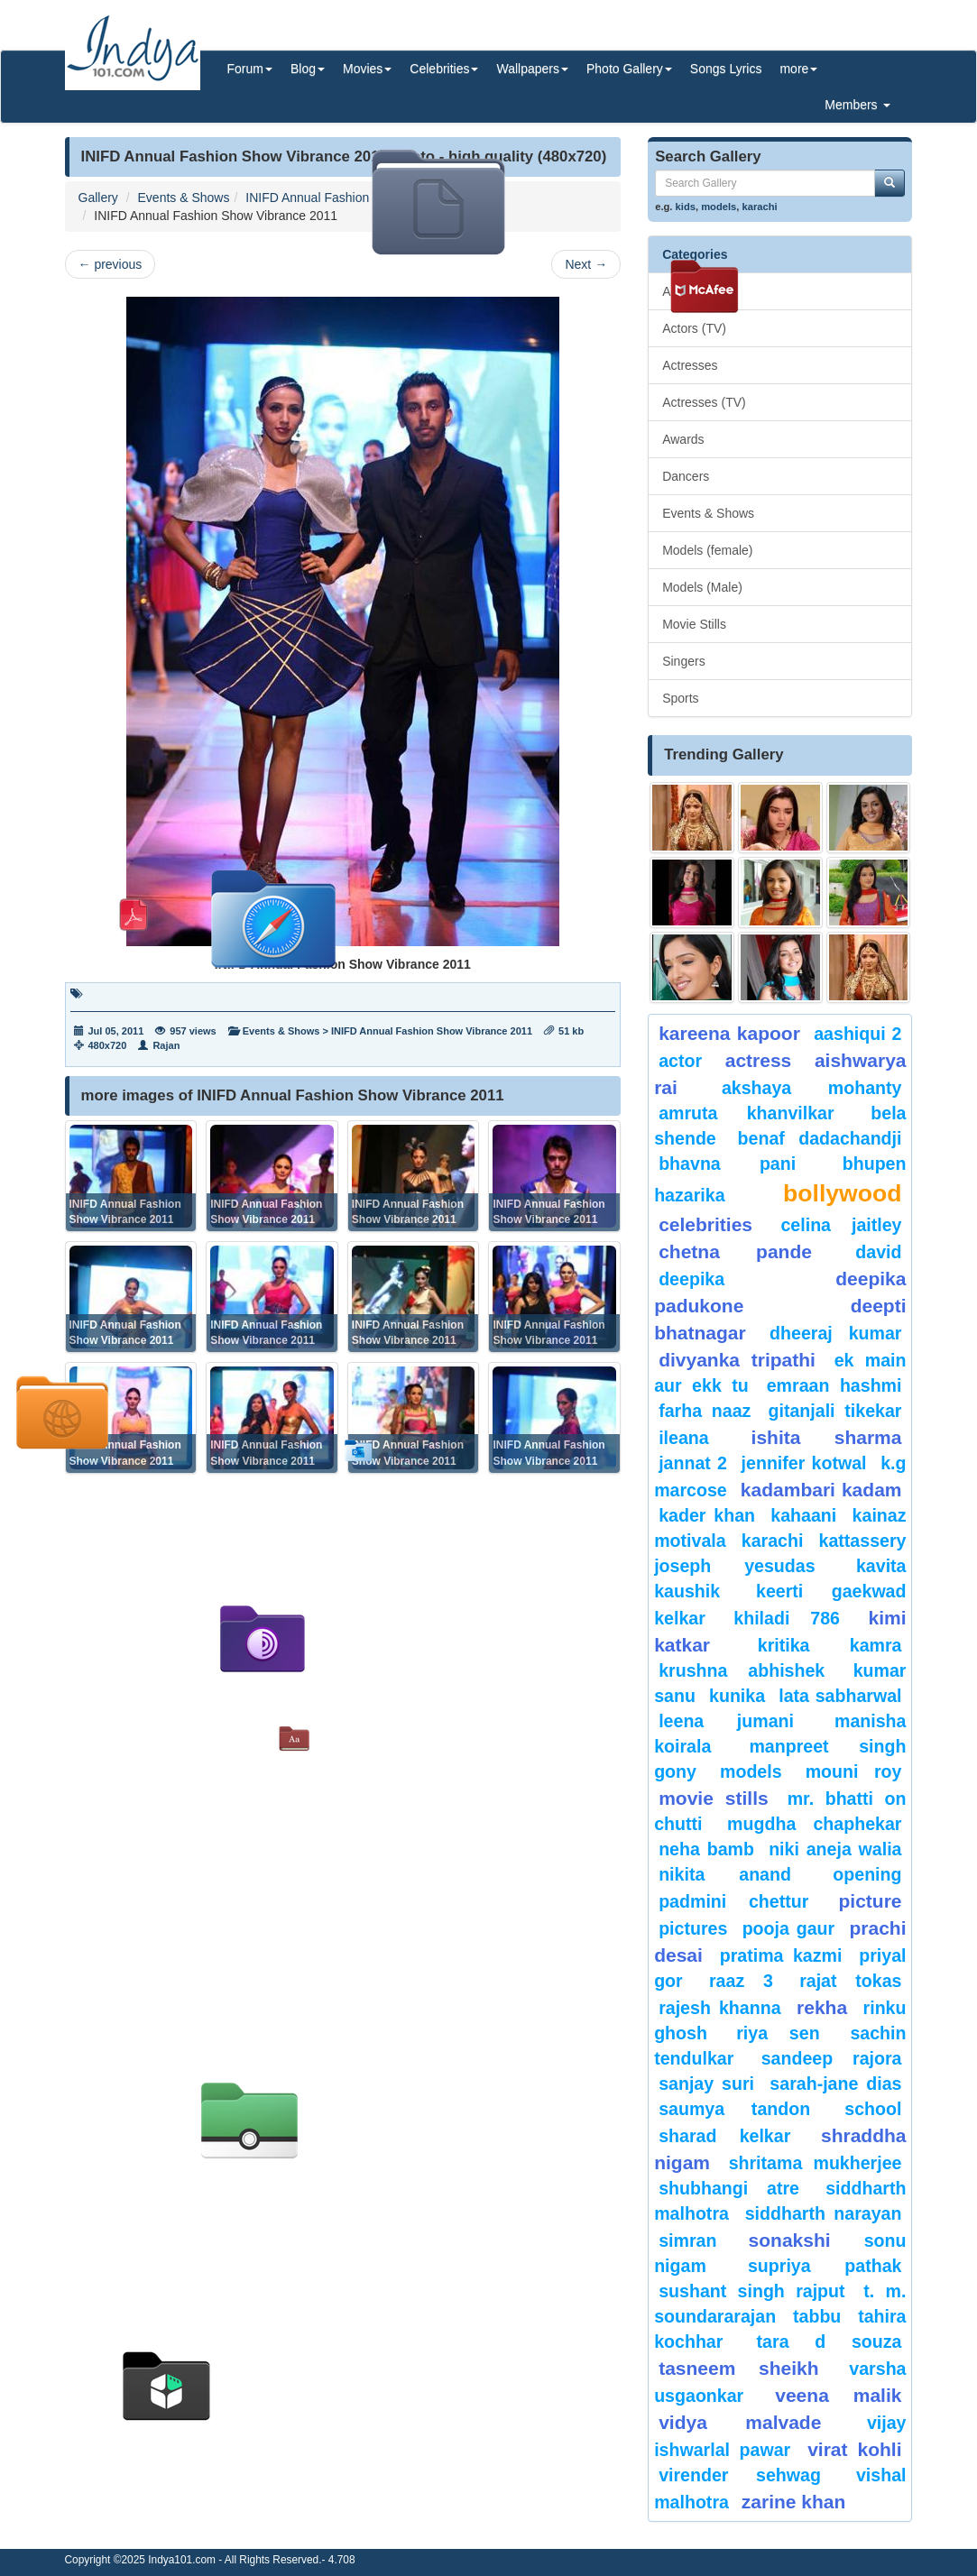 The width and height of the screenshot is (977, 2576). What do you see at coordinates (704, 288) in the screenshot?
I see `folder containing McAfee antivirus files` at bounding box center [704, 288].